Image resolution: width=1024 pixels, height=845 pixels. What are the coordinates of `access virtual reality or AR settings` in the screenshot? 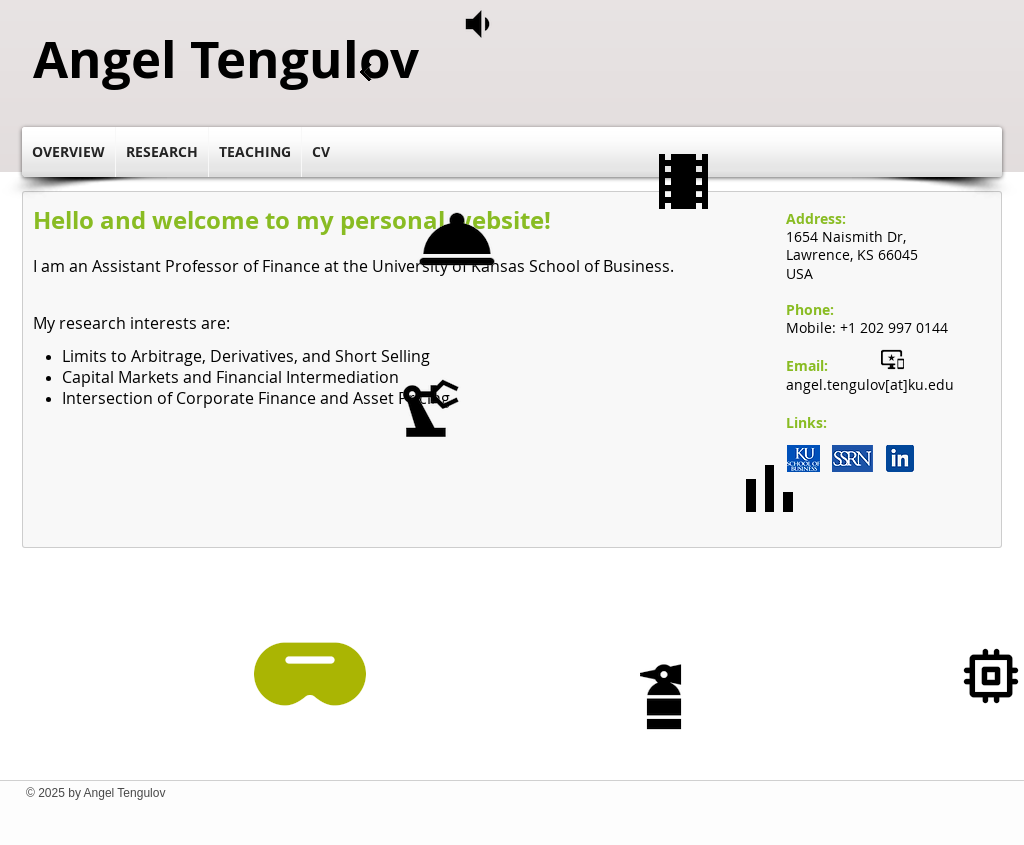 It's located at (310, 674).